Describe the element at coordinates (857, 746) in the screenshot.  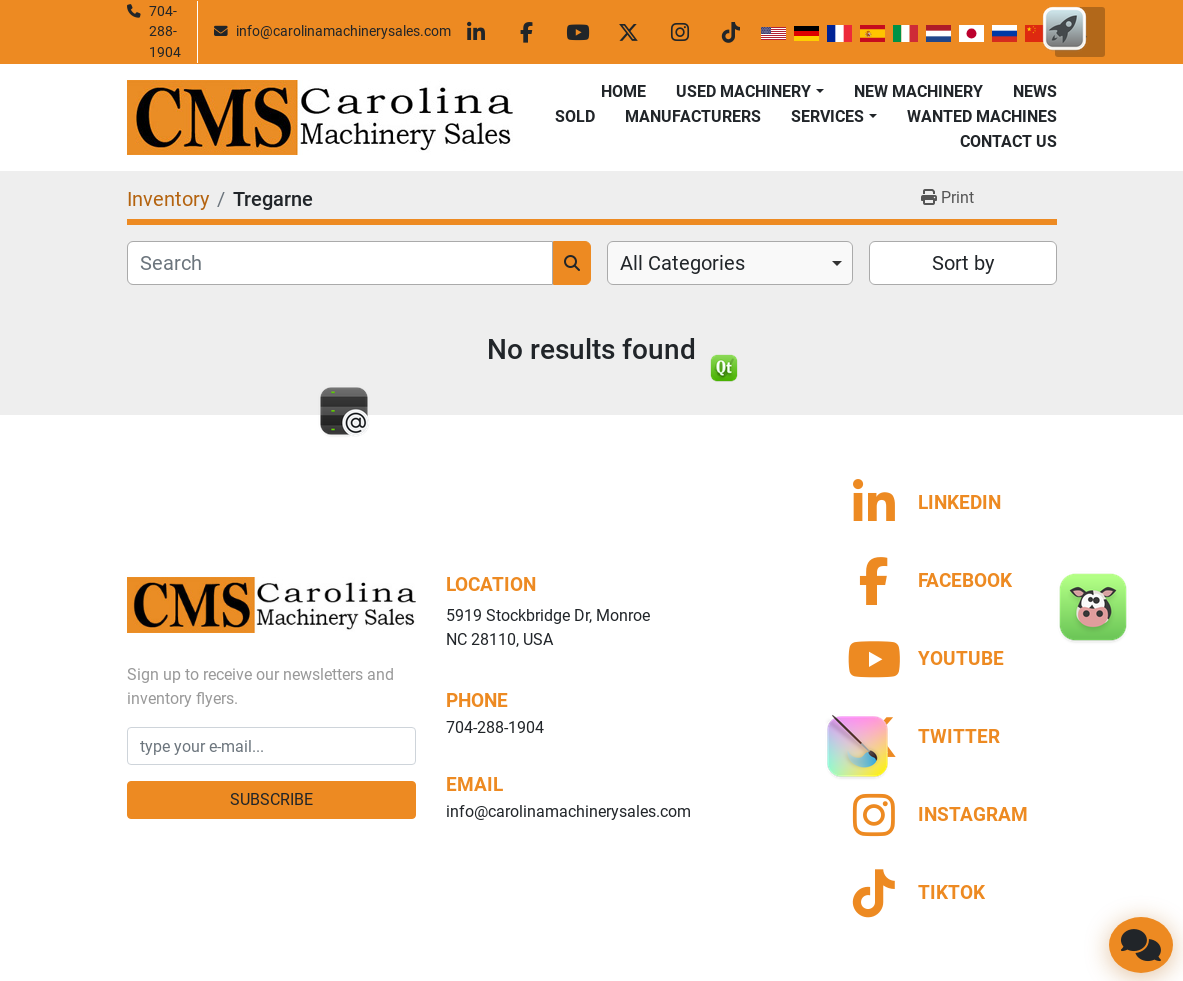
I see `open krita digital painting application` at that location.